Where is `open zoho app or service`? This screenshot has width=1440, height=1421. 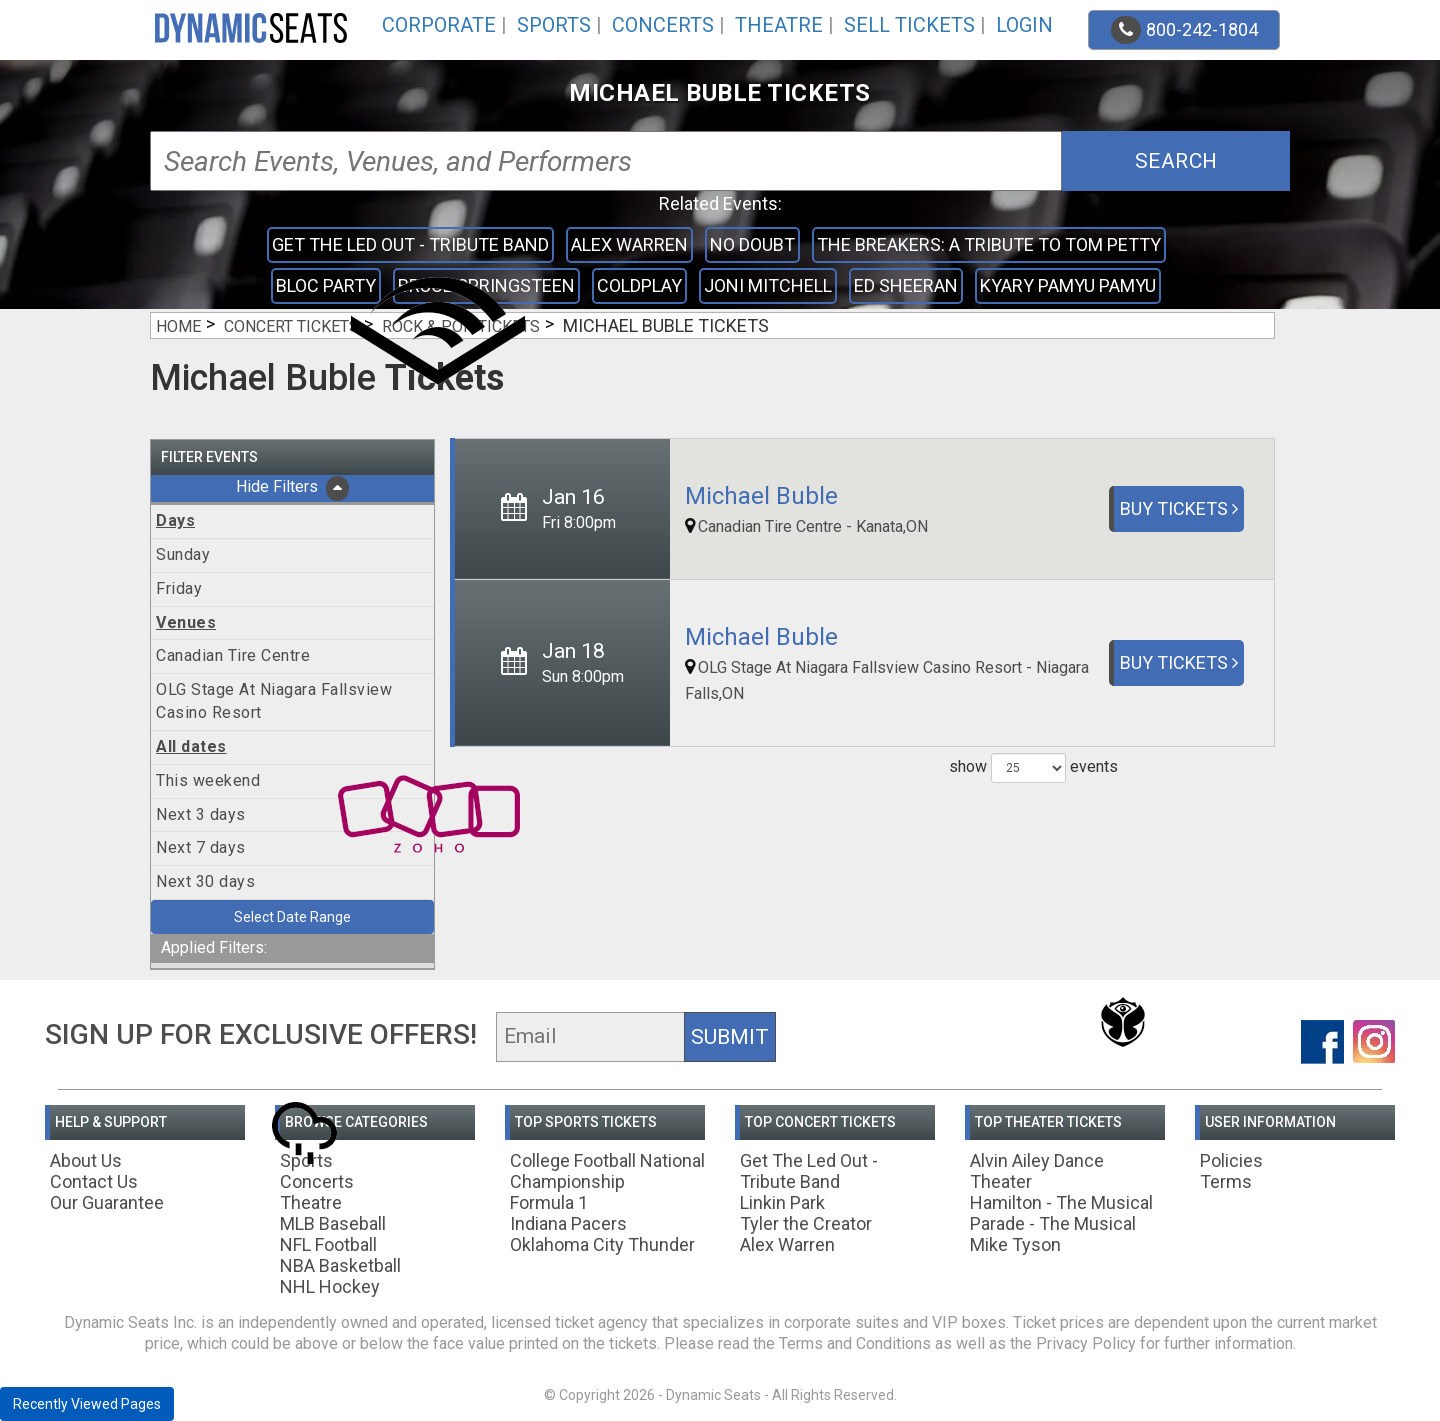
open zoho app or service is located at coordinates (429, 814).